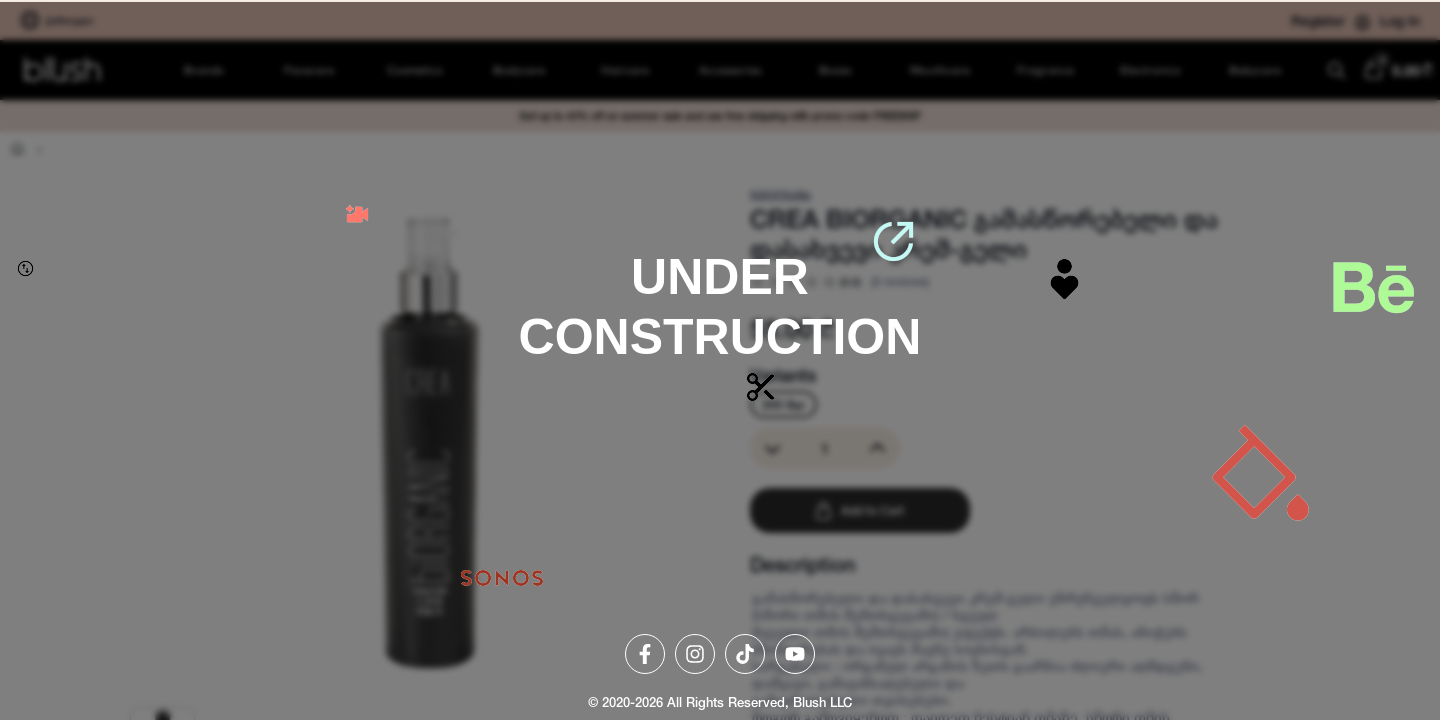 The width and height of the screenshot is (1440, 720). I want to click on access color fill or paint tool, so click(1258, 472).